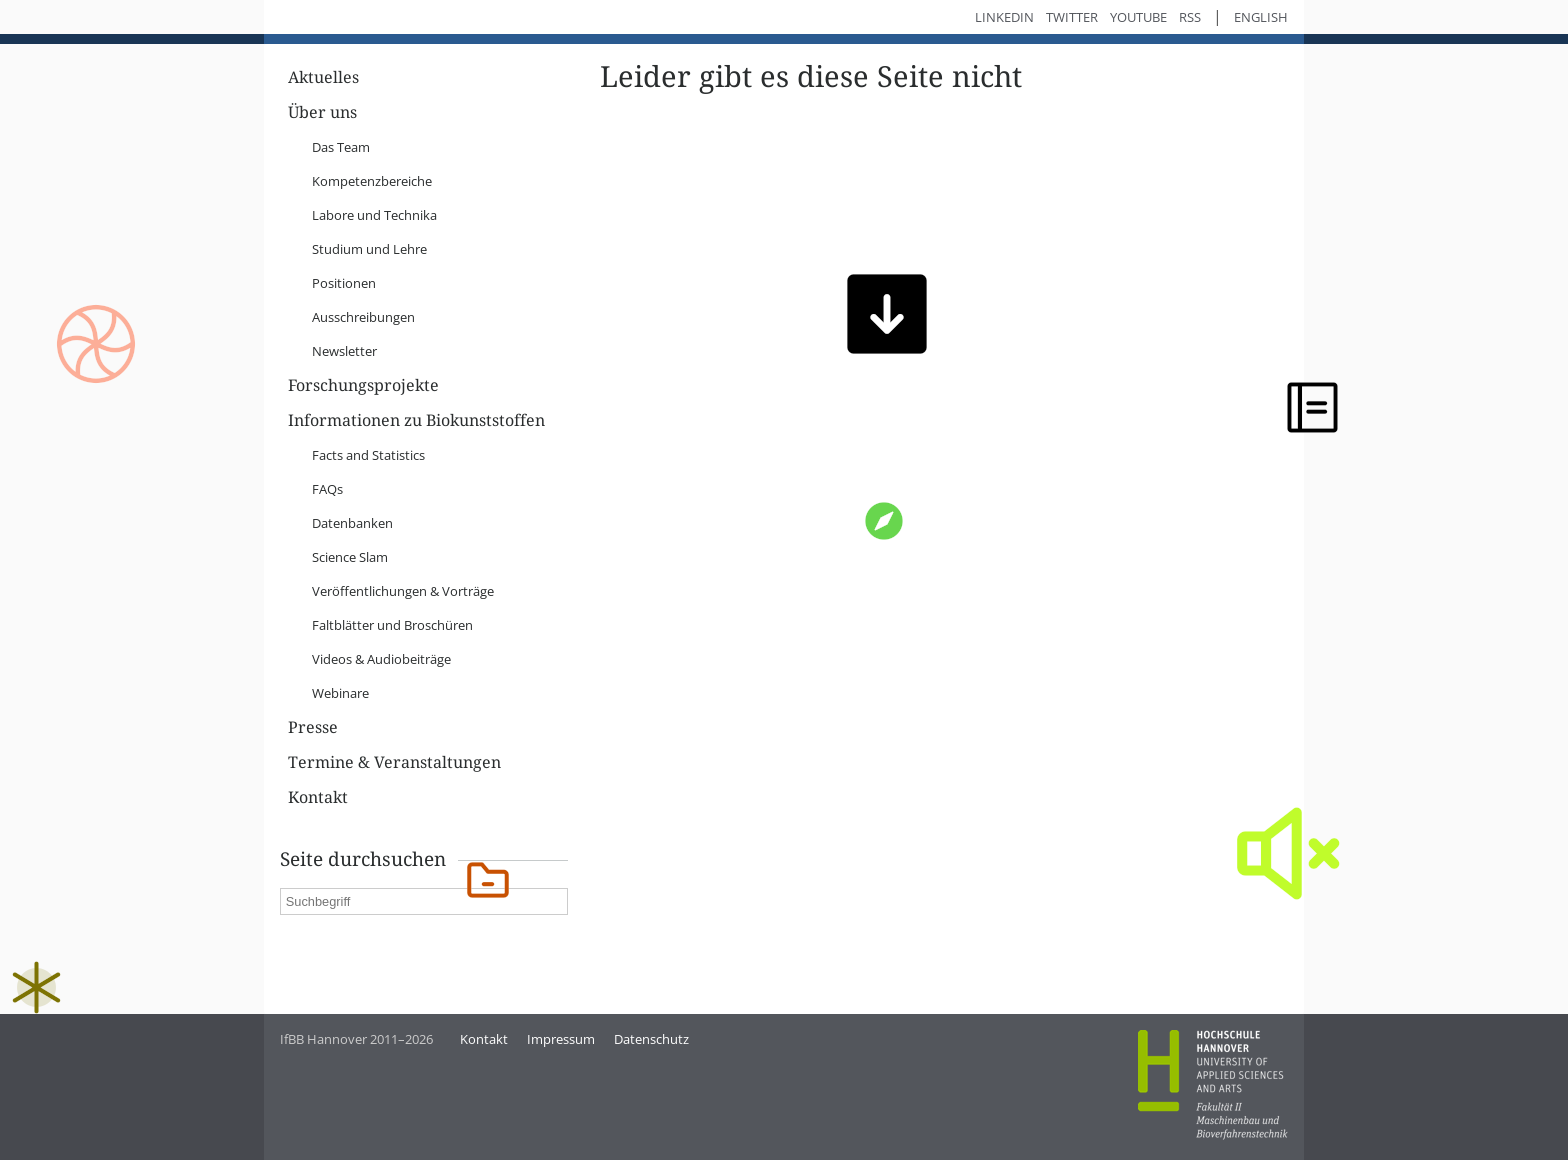  Describe the element at coordinates (884, 521) in the screenshot. I see `navigate or explore directions` at that location.